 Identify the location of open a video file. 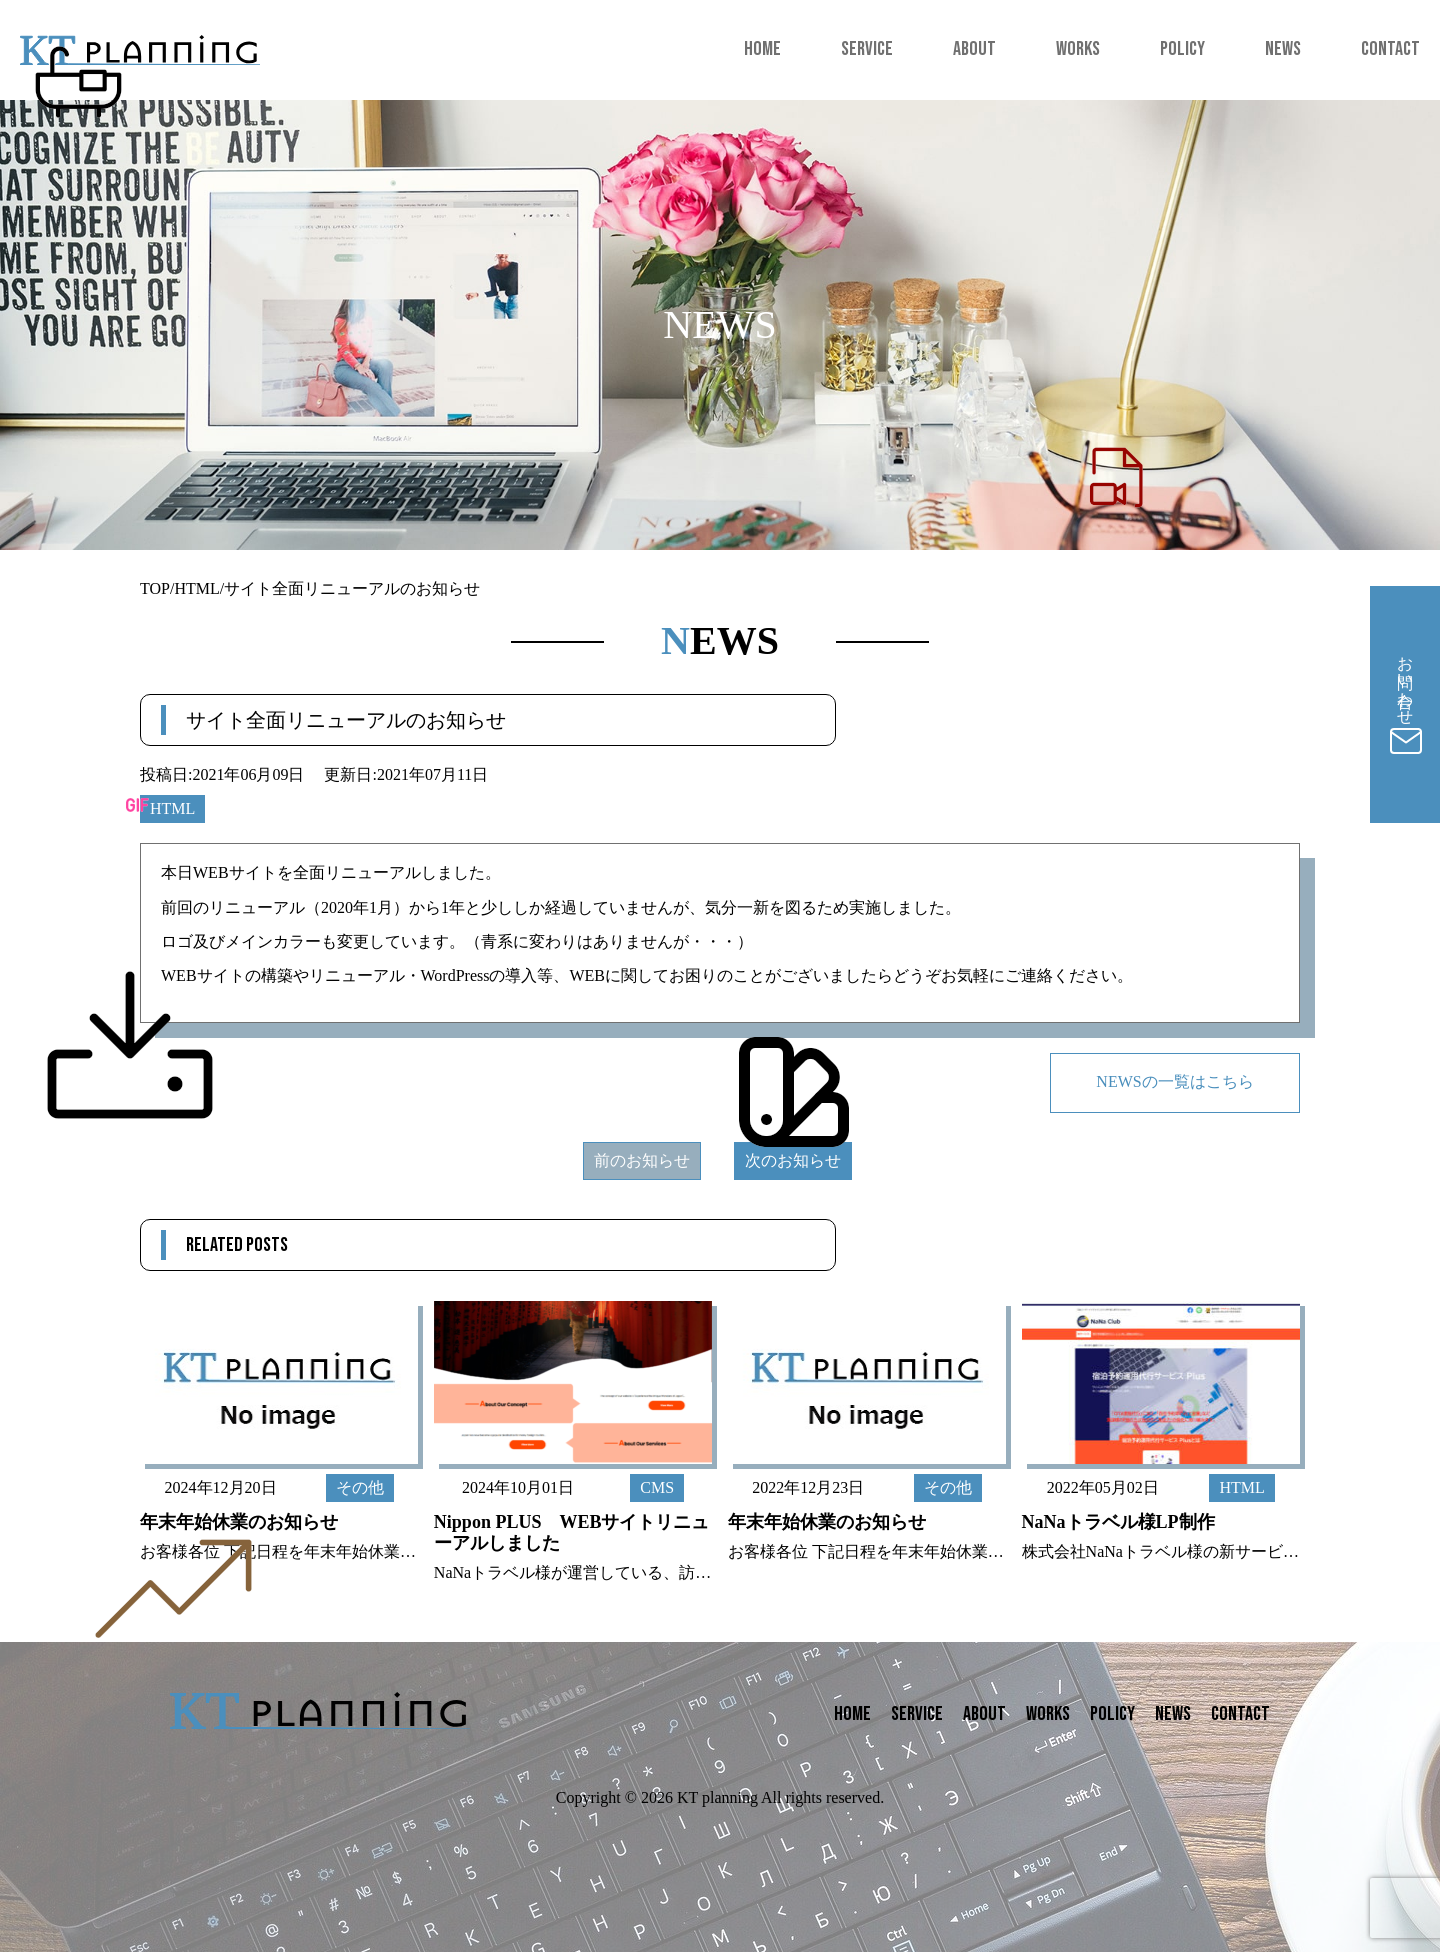
(1117, 477).